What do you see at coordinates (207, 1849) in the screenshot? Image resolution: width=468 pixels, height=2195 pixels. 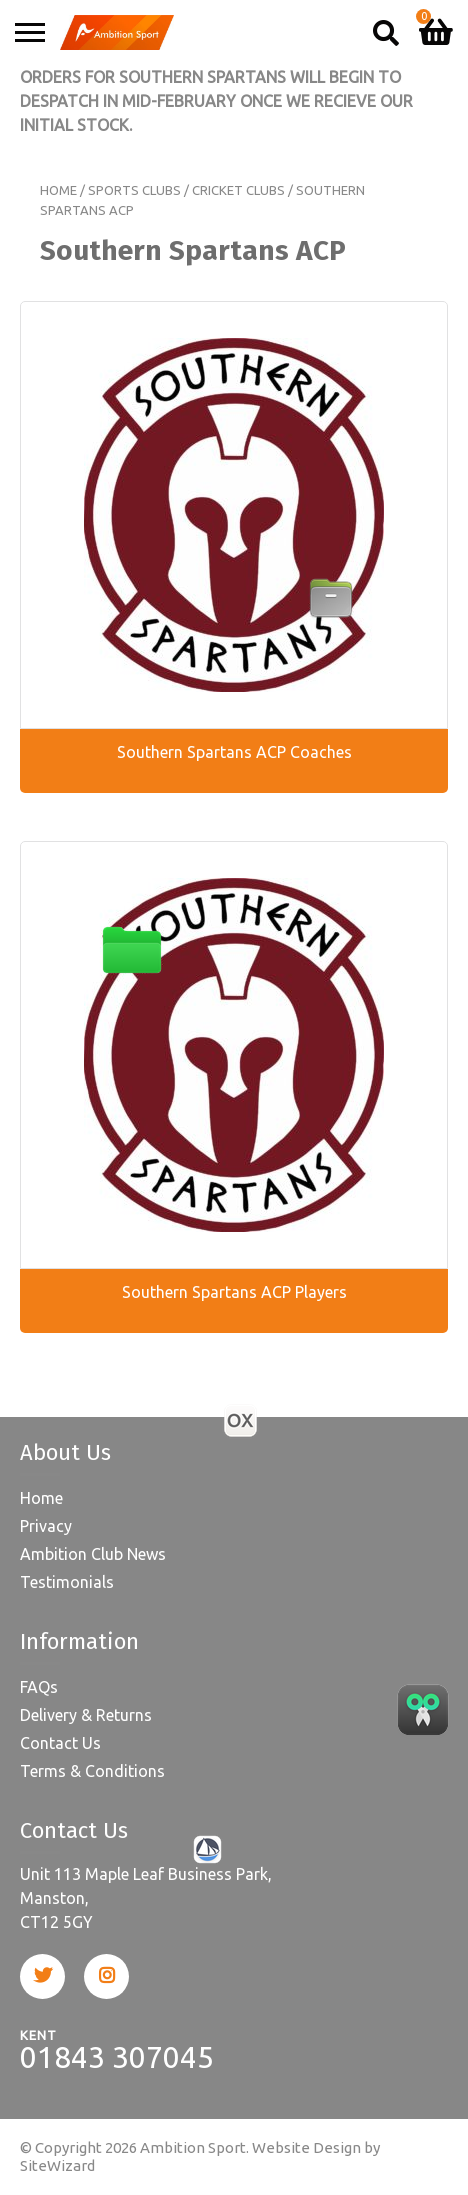 I see `open the Solus operating system app` at bounding box center [207, 1849].